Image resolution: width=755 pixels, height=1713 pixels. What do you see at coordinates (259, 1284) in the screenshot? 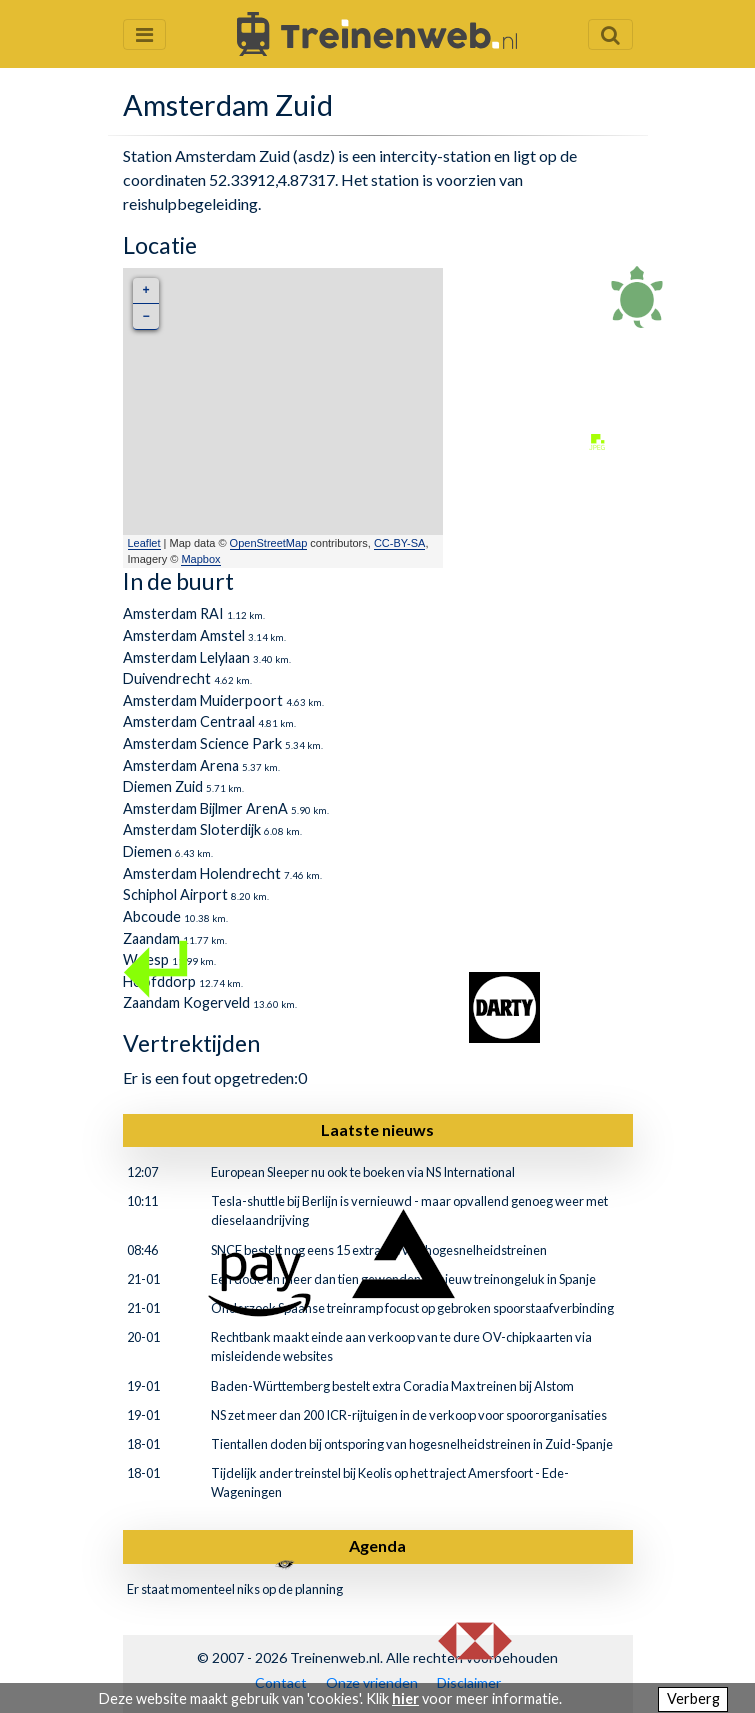
I see `pay with amazon pay` at bounding box center [259, 1284].